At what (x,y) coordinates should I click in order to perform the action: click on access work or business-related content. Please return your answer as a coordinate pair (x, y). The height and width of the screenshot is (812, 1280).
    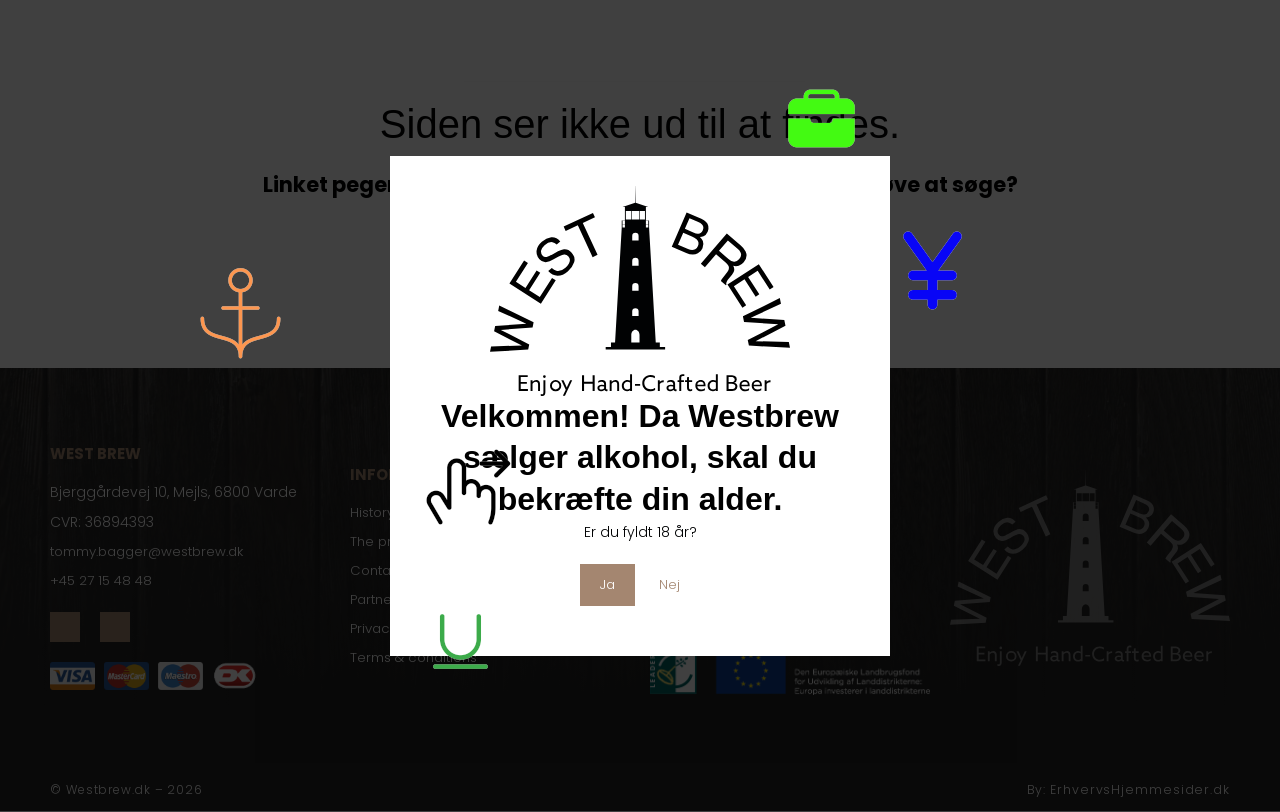
    Looking at the image, I should click on (821, 118).